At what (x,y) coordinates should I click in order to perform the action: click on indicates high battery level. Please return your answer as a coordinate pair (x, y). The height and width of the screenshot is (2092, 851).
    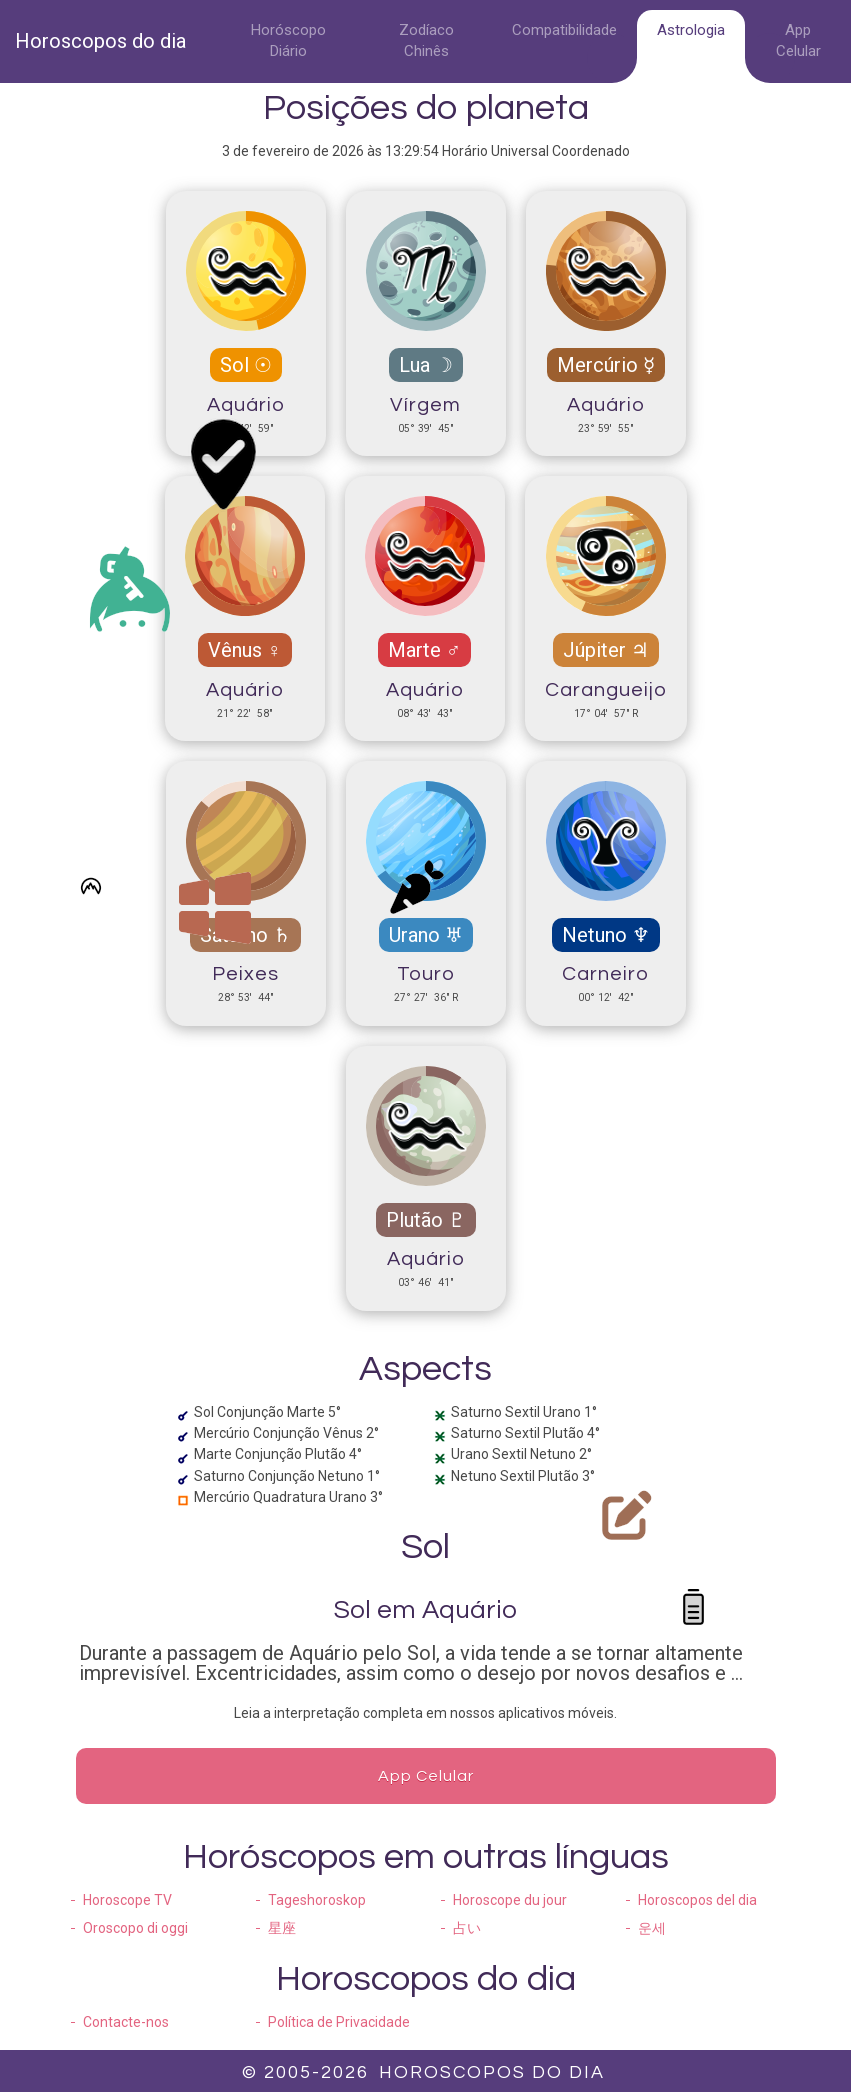
    Looking at the image, I should click on (693, 1607).